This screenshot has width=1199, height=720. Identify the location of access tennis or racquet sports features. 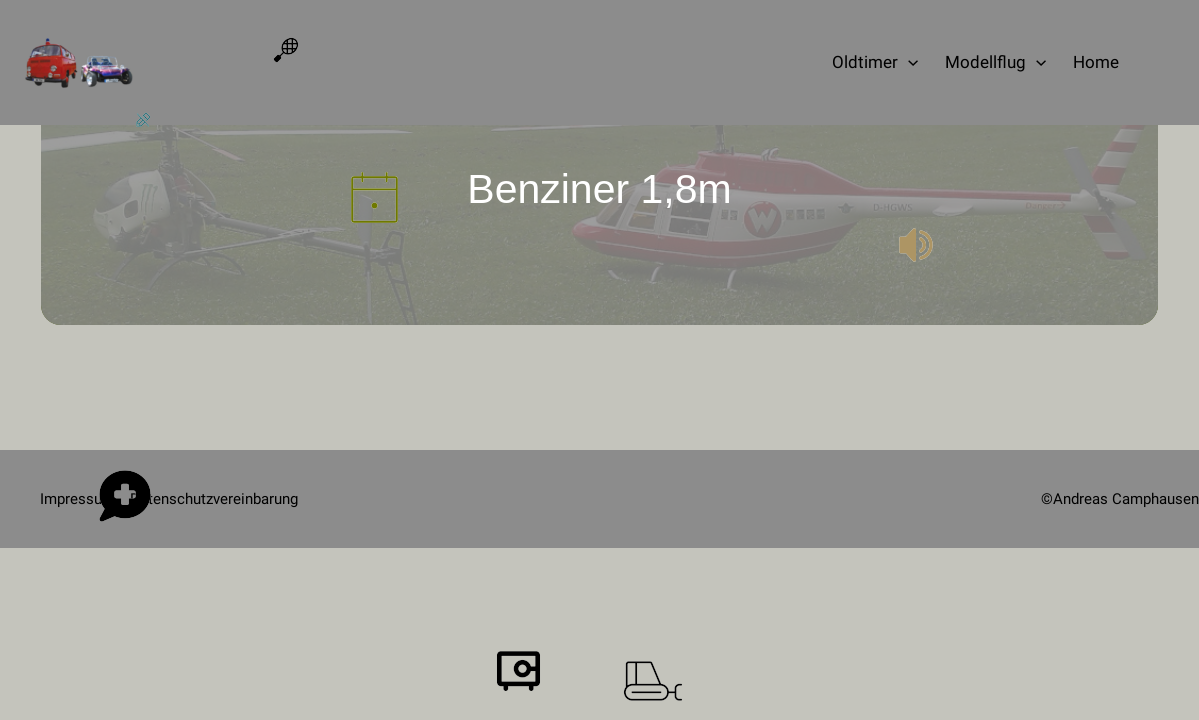
(285, 50).